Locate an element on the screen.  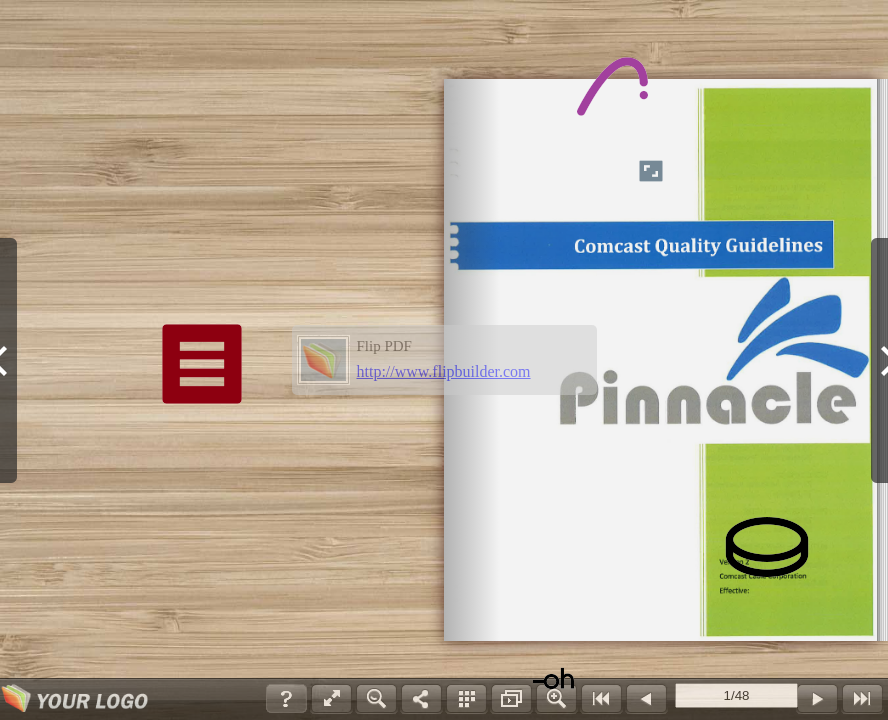
adjust aspect ratio settings is located at coordinates (651, 171).